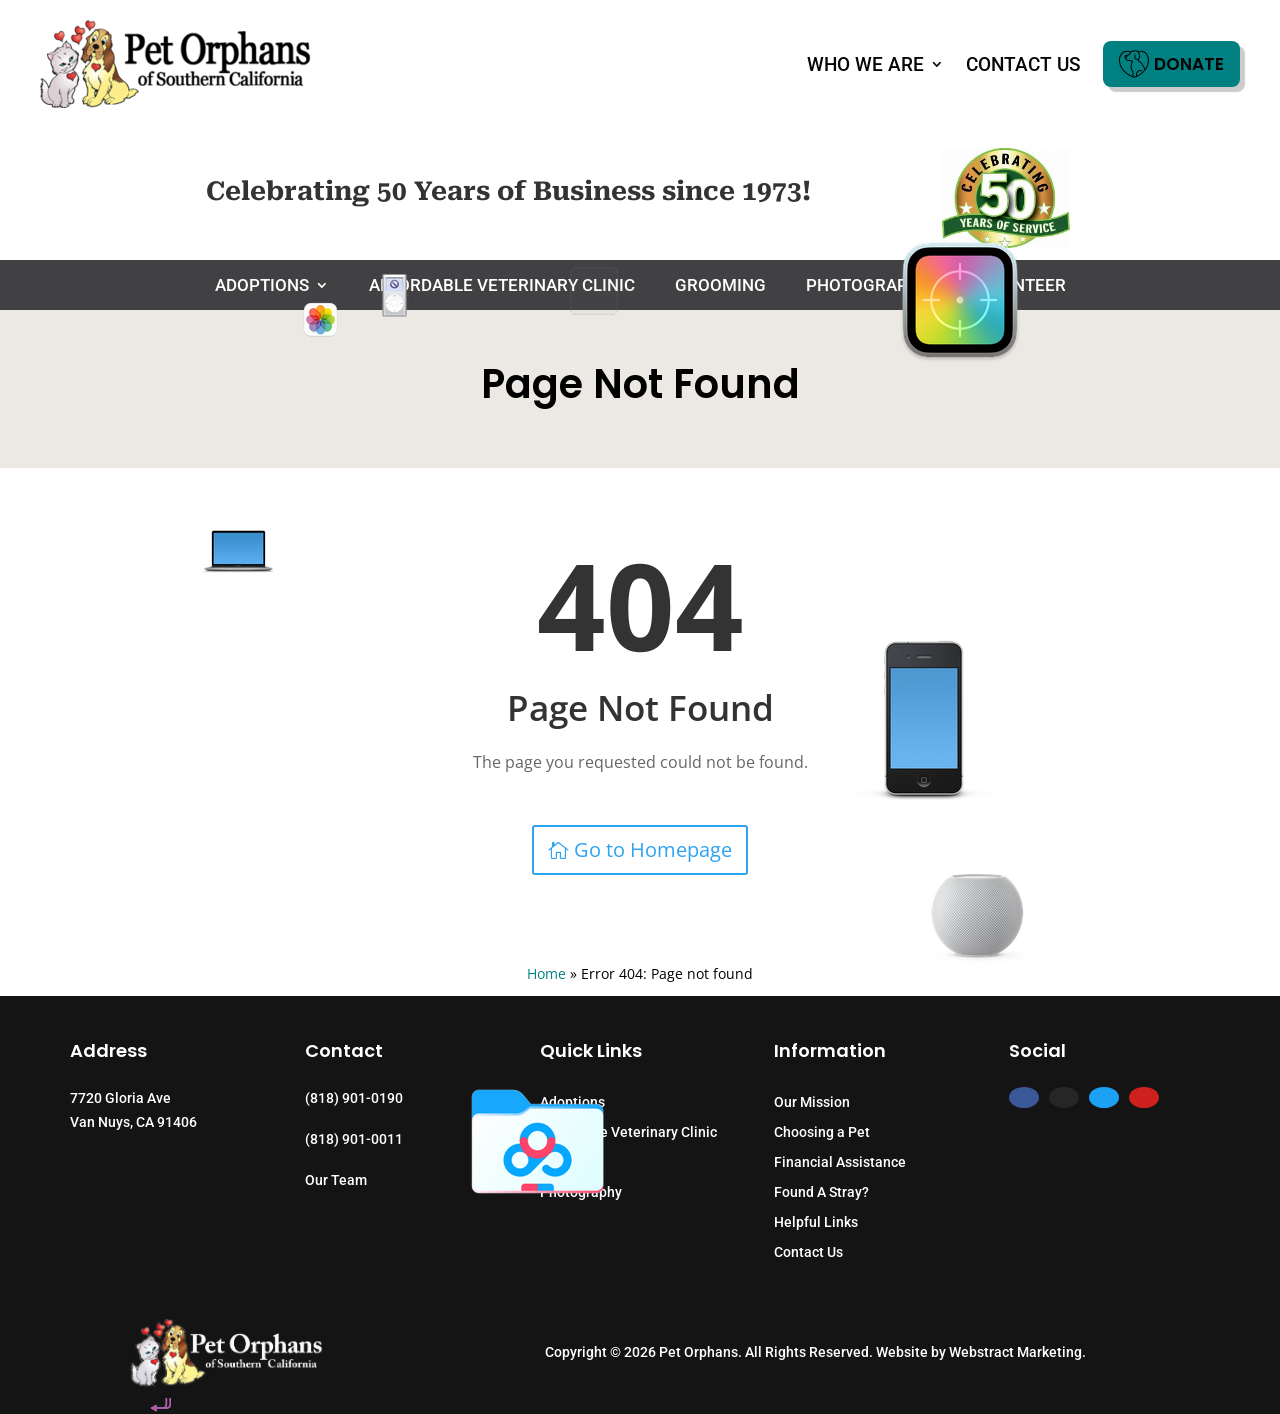  What do you see at coordinates (594, 291) in the screenshot?
I see `represents an unrecognized or unknown file type` at bounding box center [594, 291].